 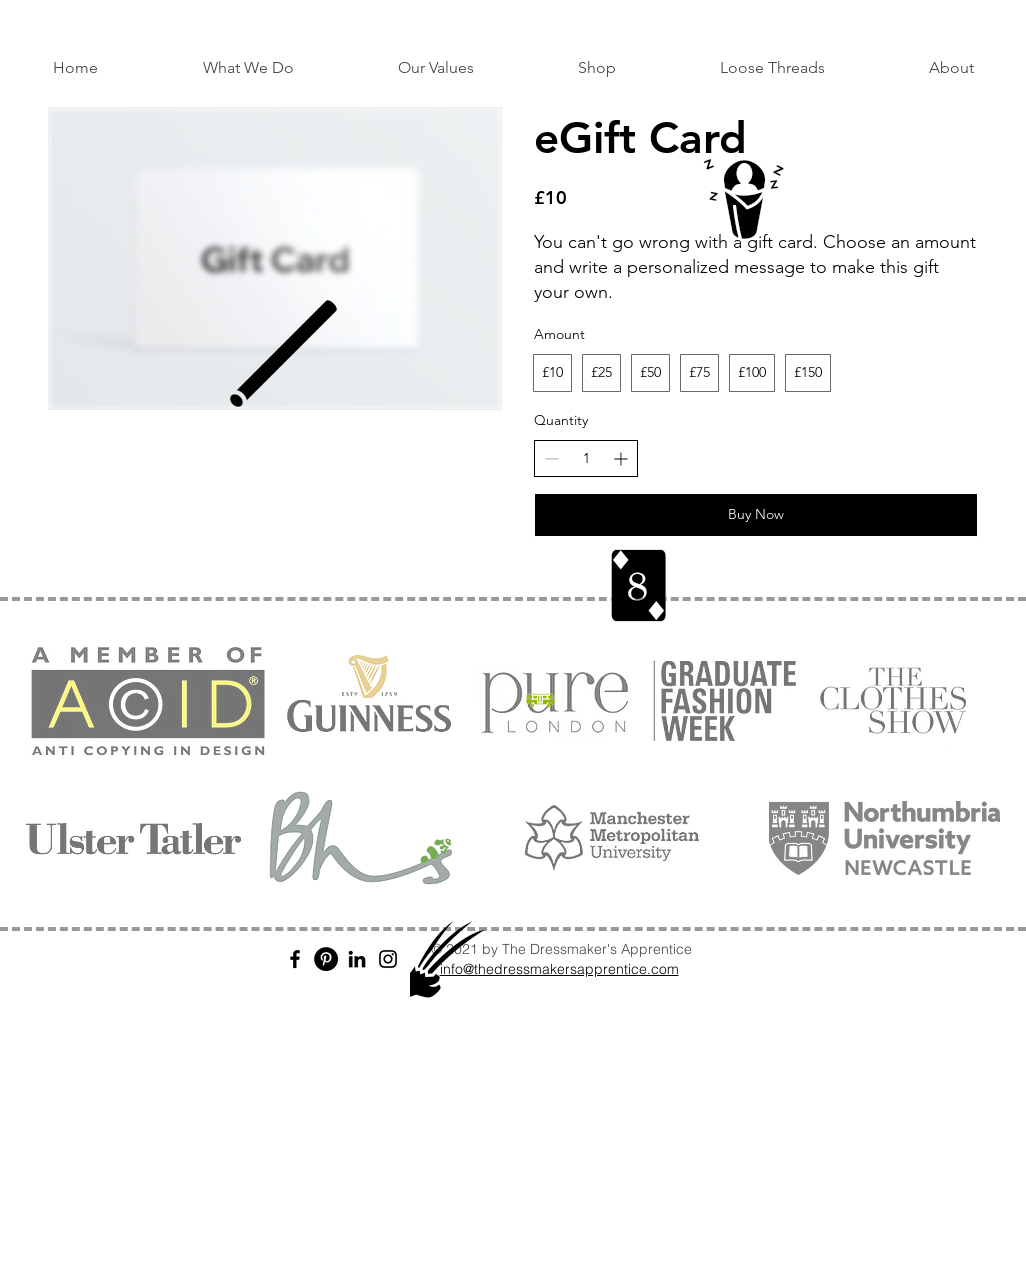 What do you see at coordinates (283, 353) in the screenshot?
I see `place a straight pipe segment` at bounding box center [283, 353].